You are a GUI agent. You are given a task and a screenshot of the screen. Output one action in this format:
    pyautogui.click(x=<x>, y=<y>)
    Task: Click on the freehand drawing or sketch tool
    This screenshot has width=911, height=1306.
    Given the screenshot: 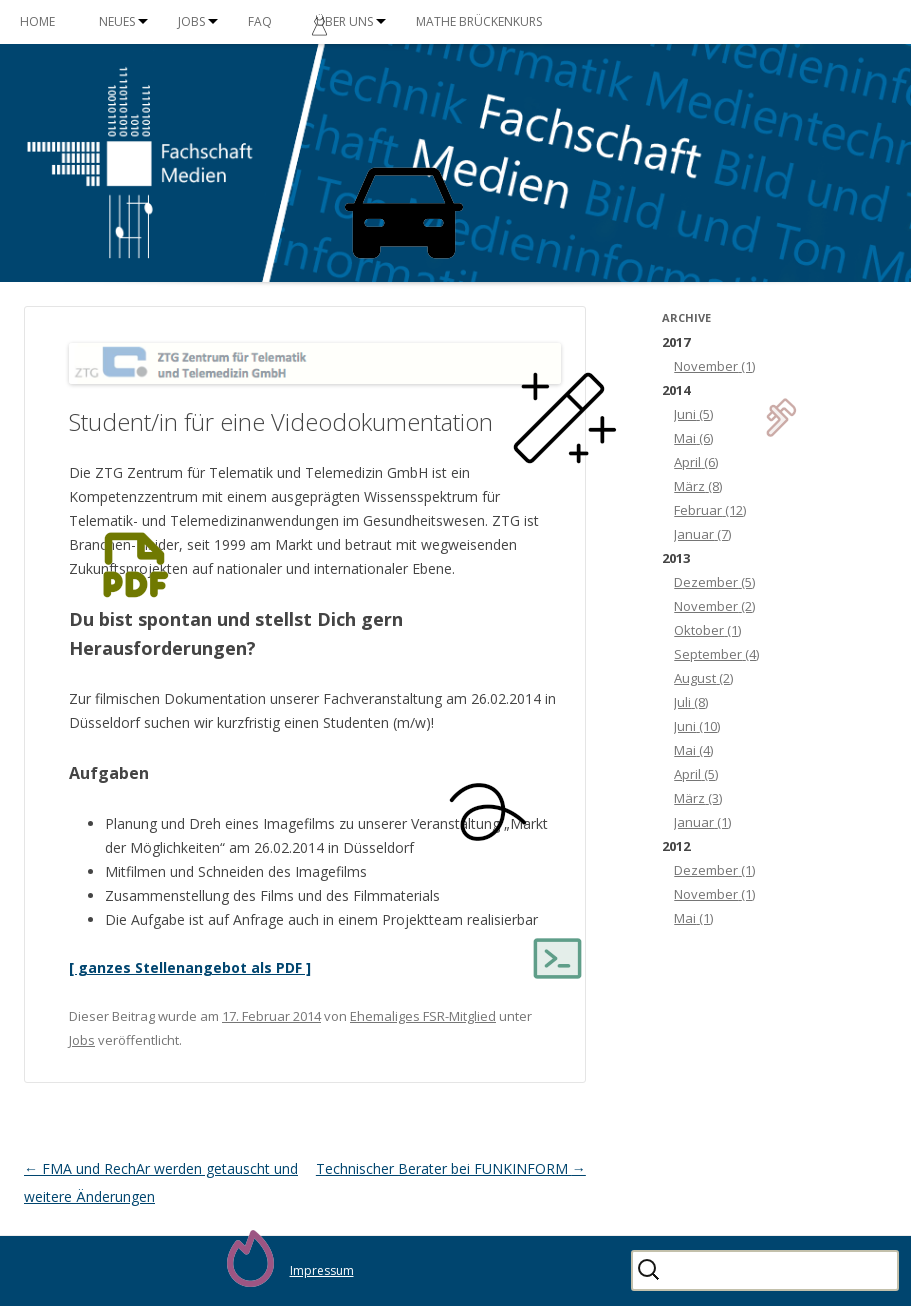 What is the action you would take?
    pyautogui.click(x=484, y=812)
    